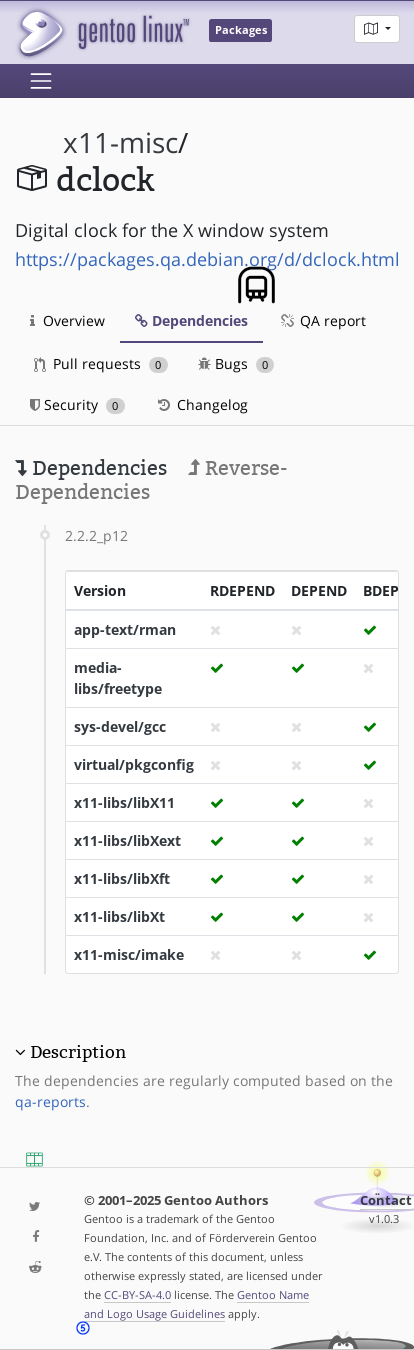 The width and height of the screenshot is (414, 1350). I want to click on access subway or metro transit information, so click(256, 286).